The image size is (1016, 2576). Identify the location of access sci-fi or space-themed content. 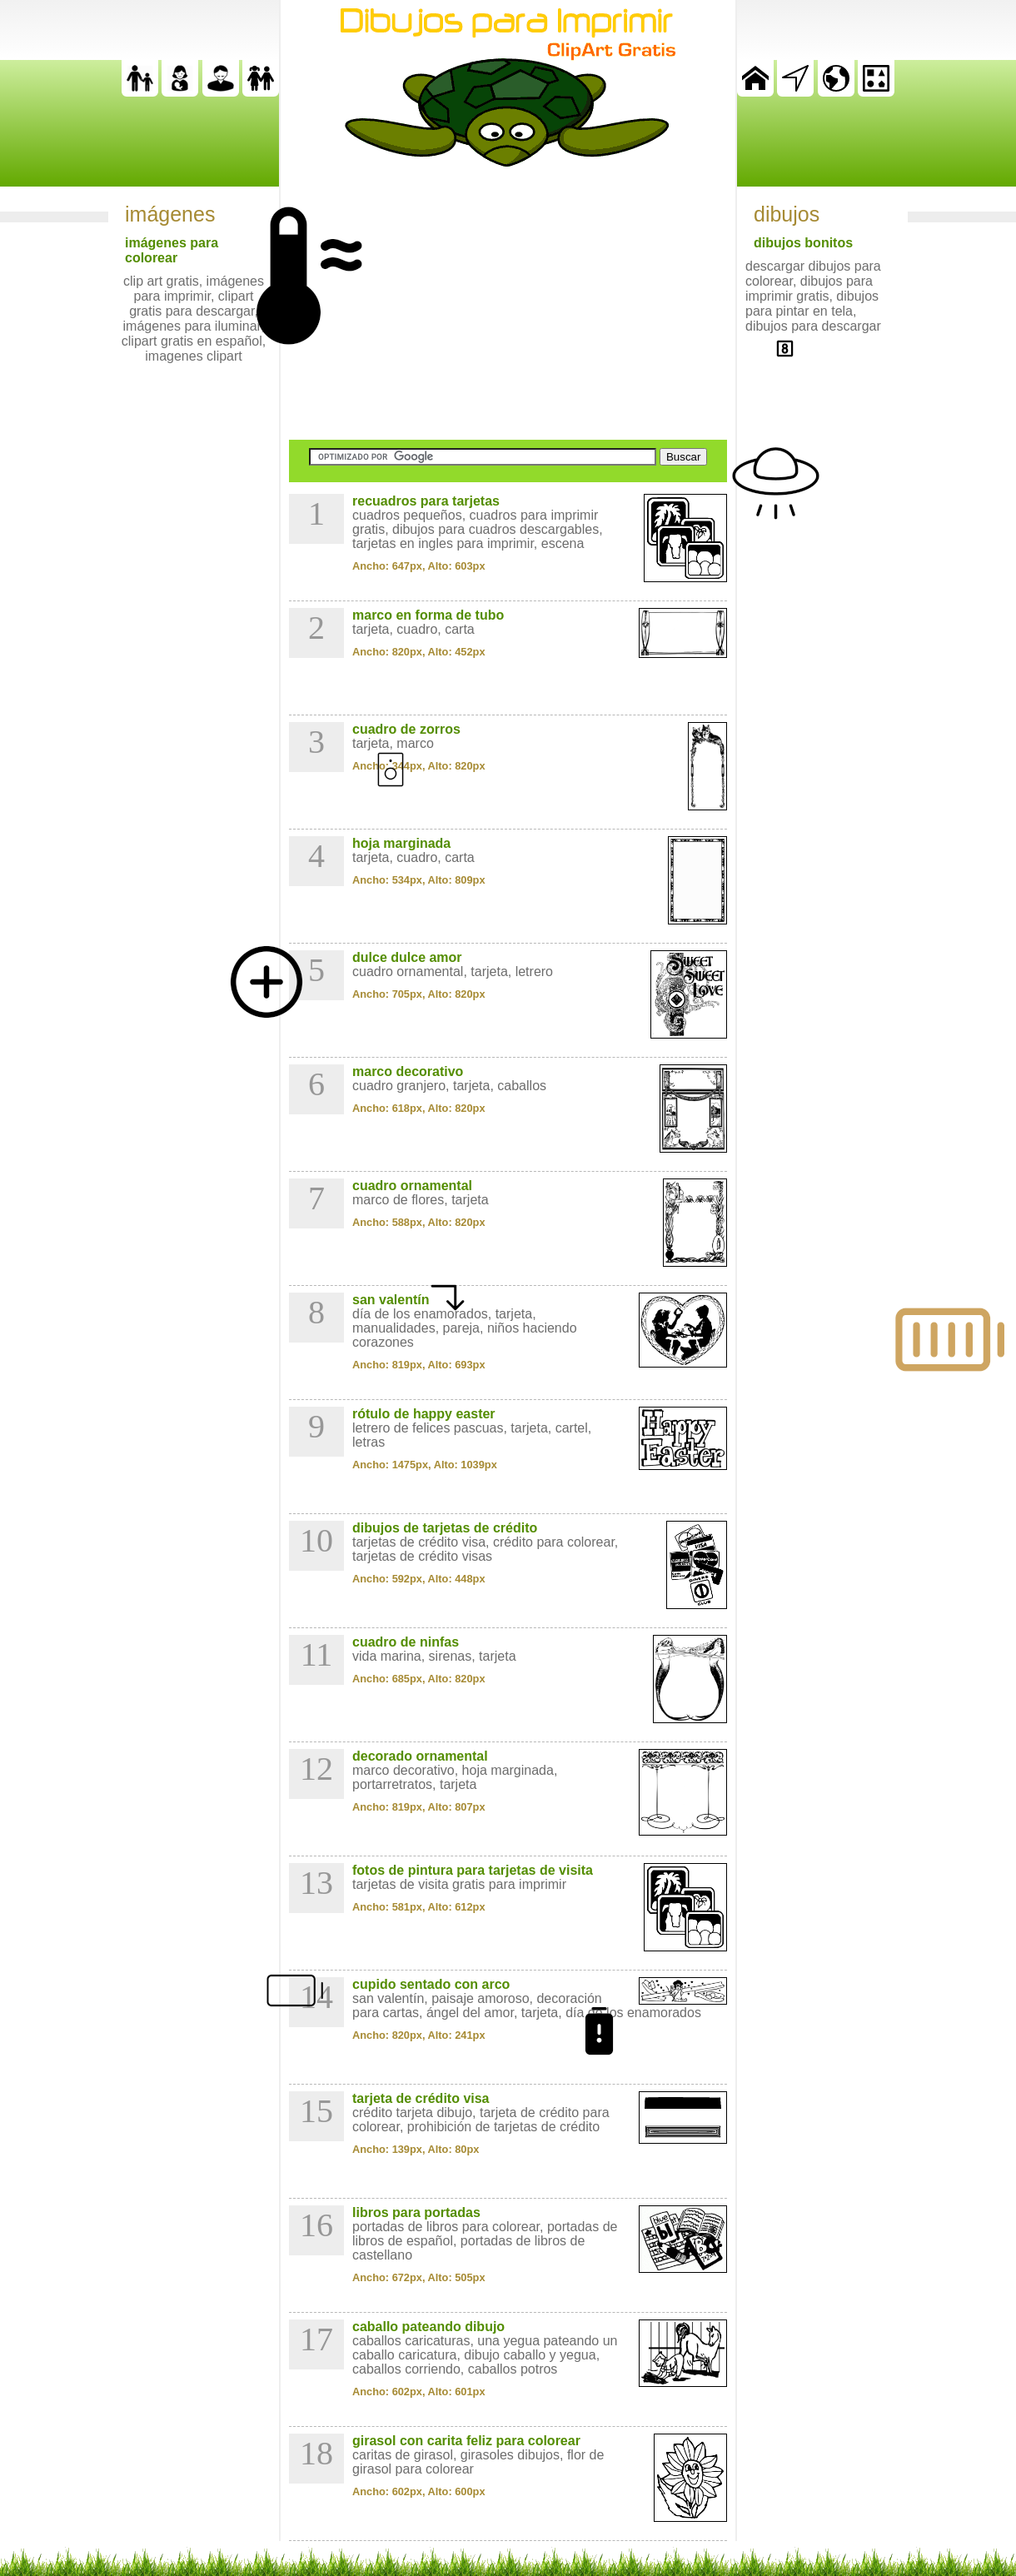
(775, 481).